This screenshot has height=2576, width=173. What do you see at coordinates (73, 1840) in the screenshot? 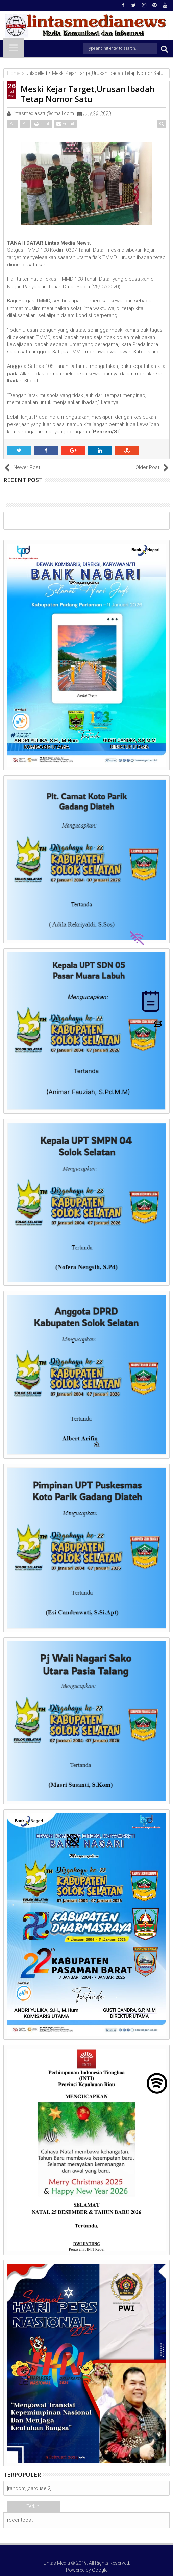
I see `compass or navigation feature disabled` at bounding box center [73, 1840].